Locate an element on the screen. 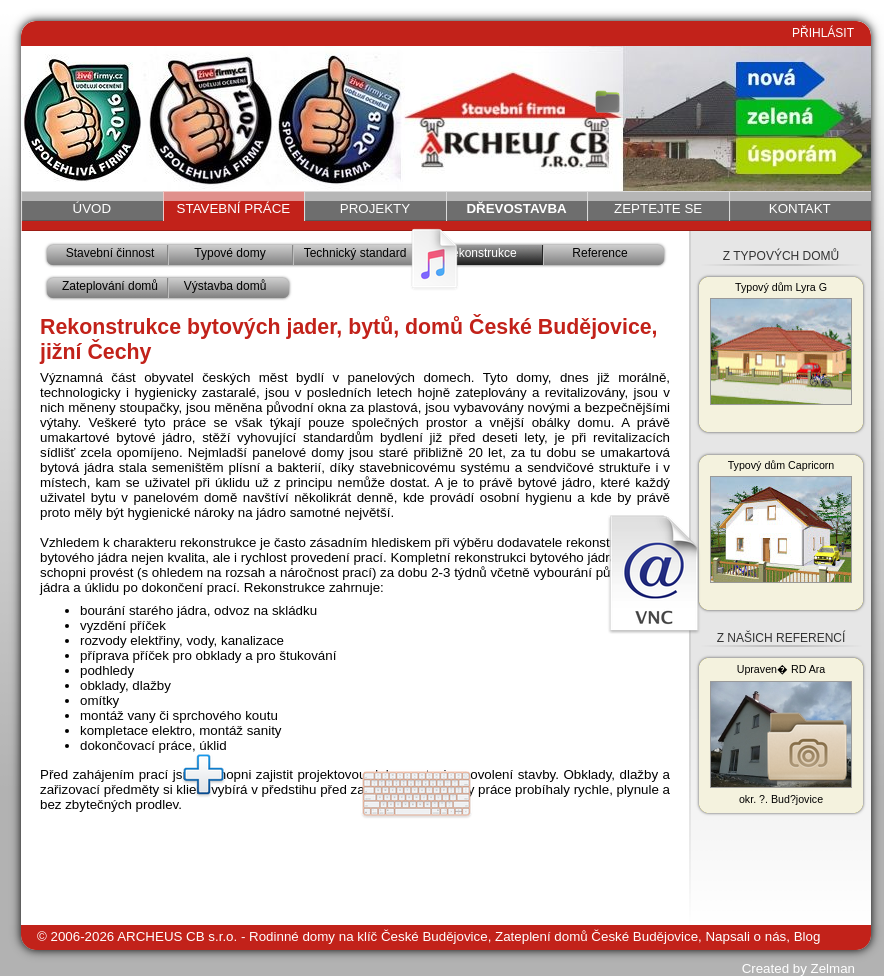 The width and height of the screenshot is (884, 976). access your favorites folder in the media library is located at coordinates (517, 350).